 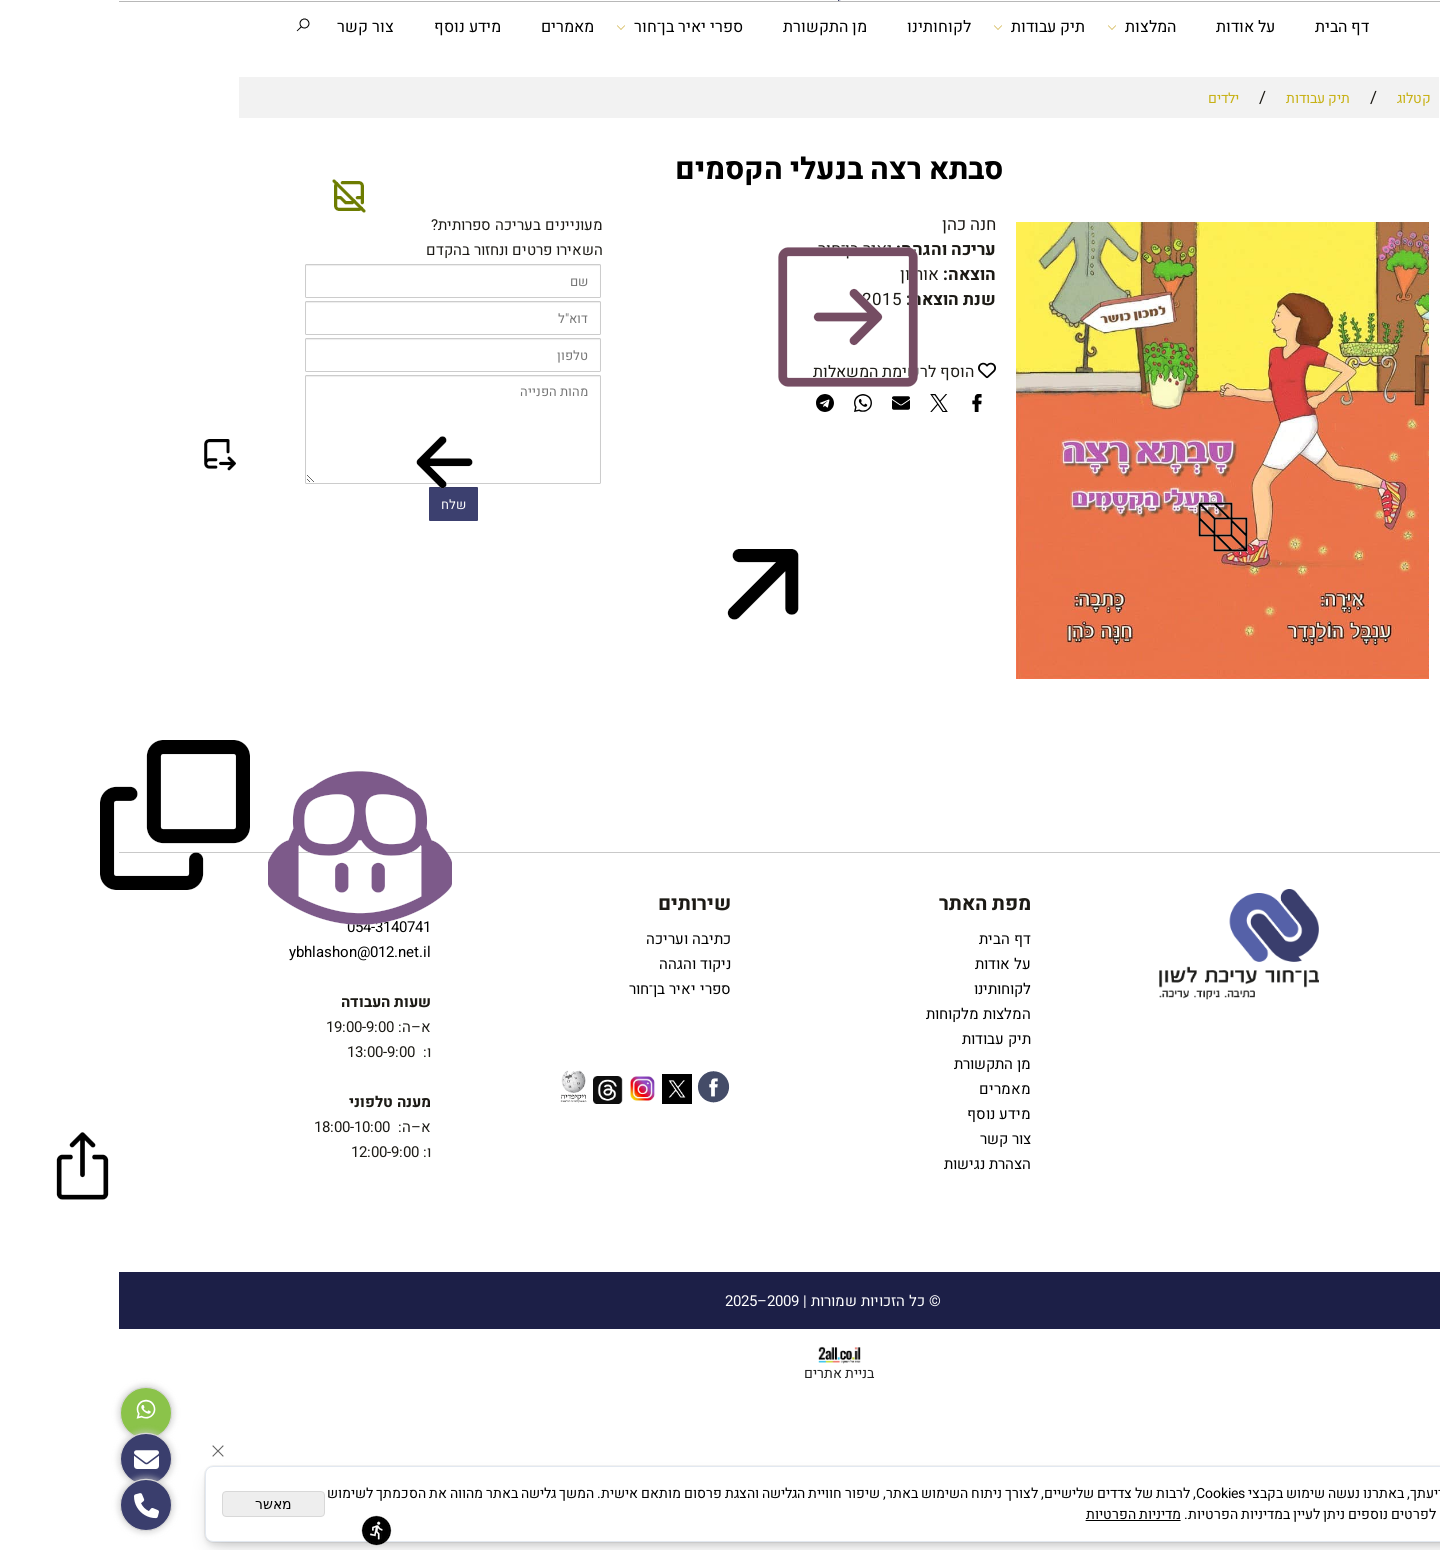 What do you see at coordinates (349, 196) in the screenshot?
I see `inbox disabled or unavailable` at bounding box center [349, 196].